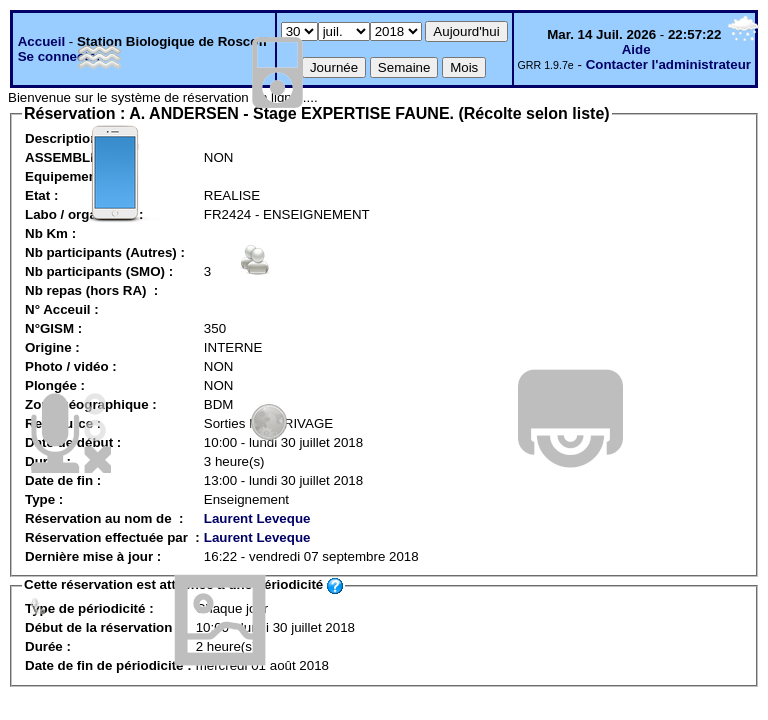 The image size is (768, 720). Describe the element at coordinates (743, 25) in the screenshot. I see `indicates snowy weather conditions` at that location.